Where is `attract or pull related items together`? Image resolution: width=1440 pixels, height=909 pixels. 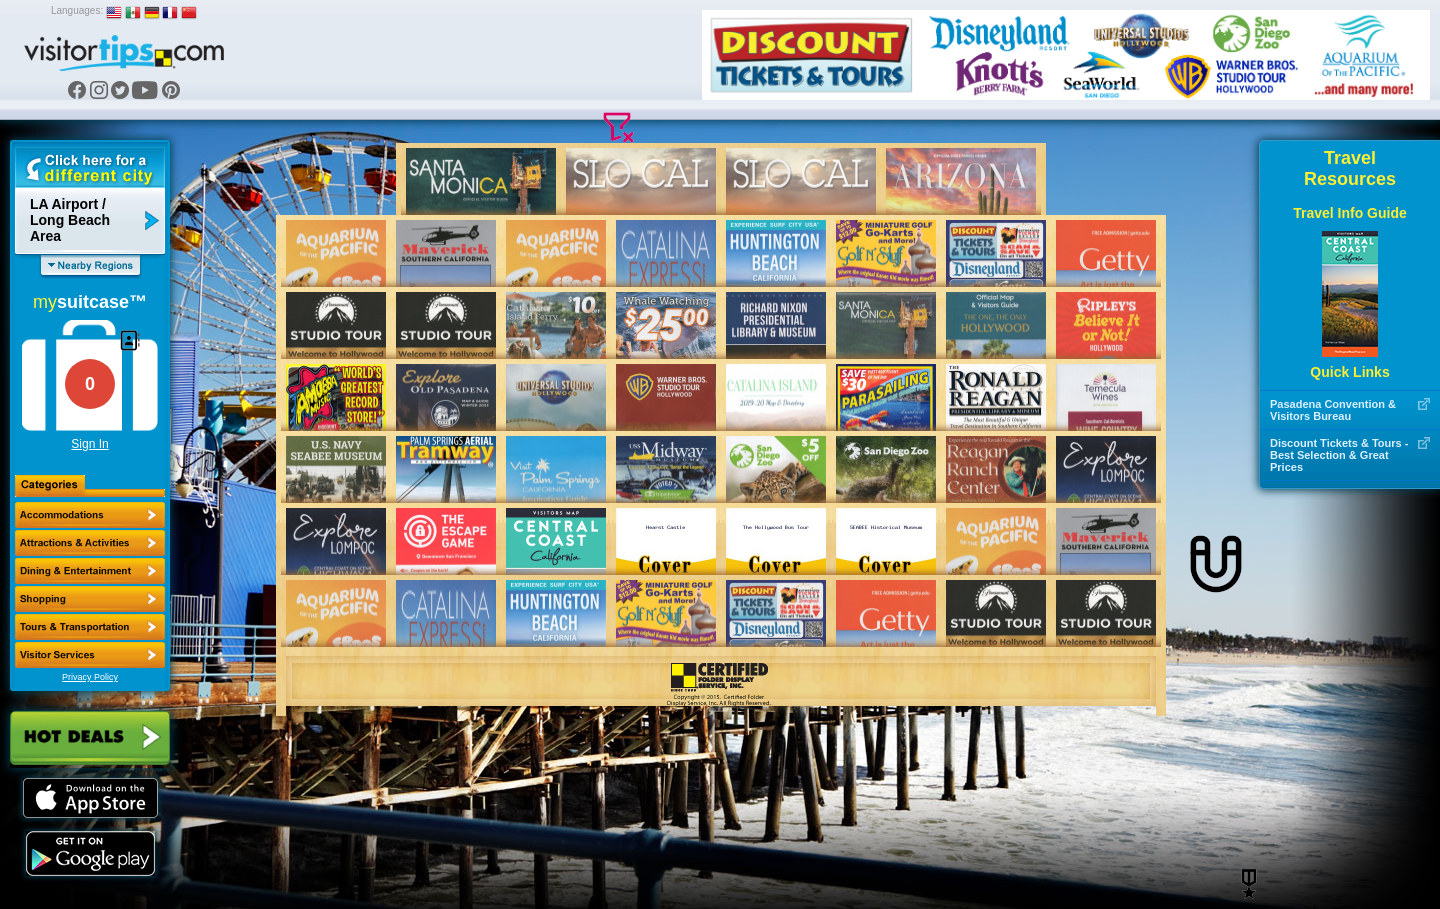
attract or pull related items together is located at coordinates (1216, 564).